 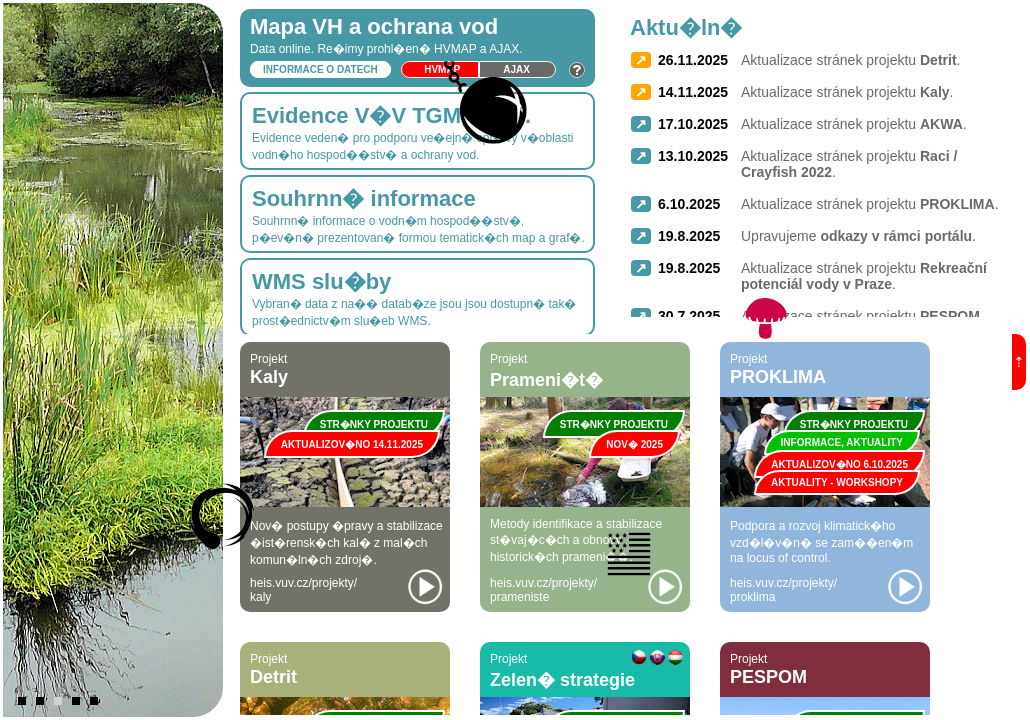 What do you see at coordinates (629, 554) in the screenshot?
I see `select united states as your country/region` at bounding box center [629, 554].